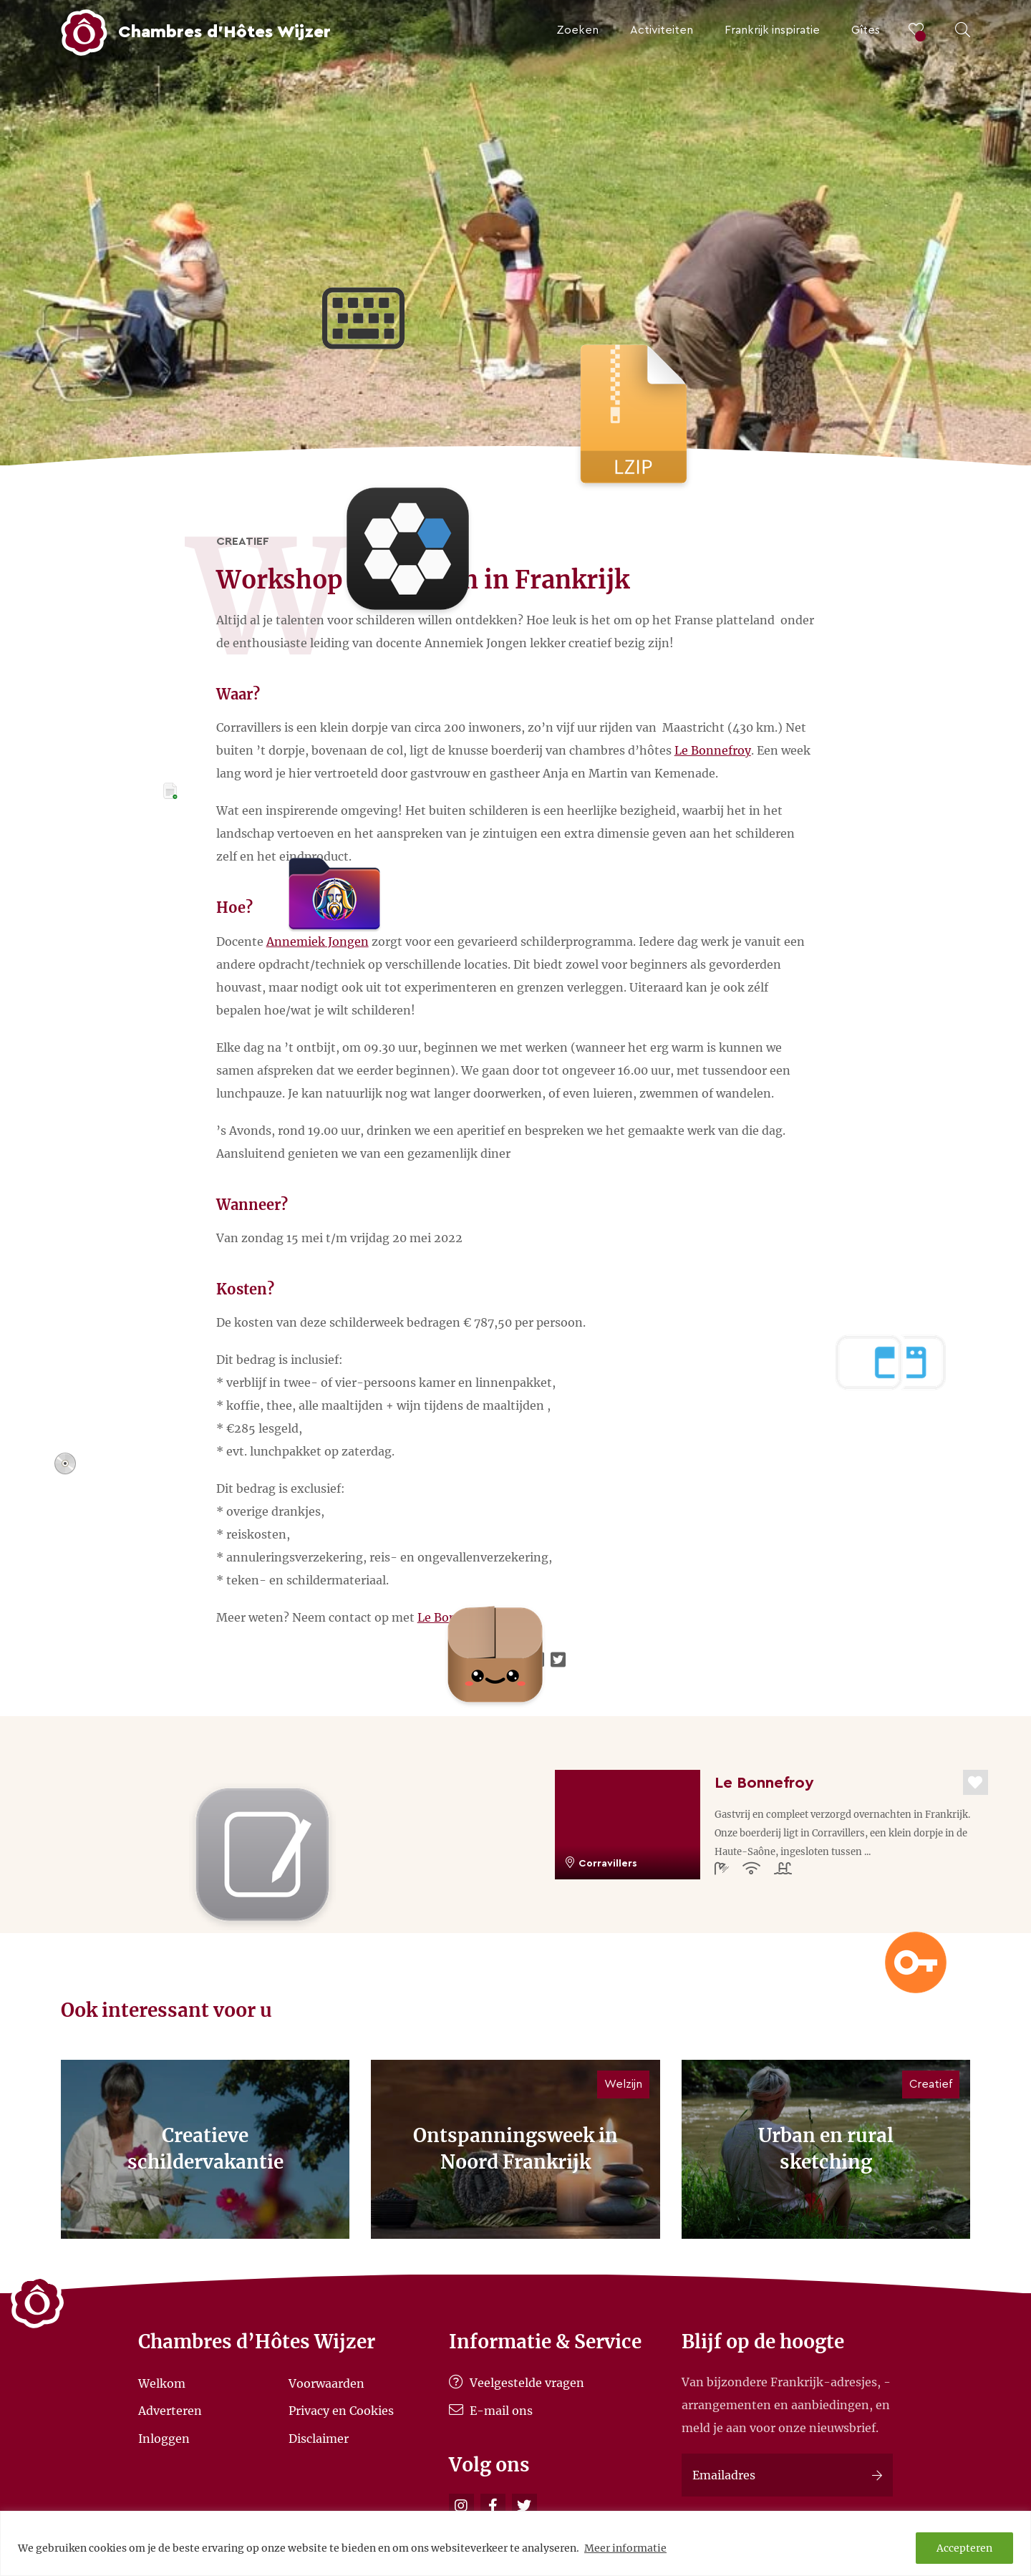 The image size is (1031, 2576). I want to click on open keyboard settings, so click(363, 318).